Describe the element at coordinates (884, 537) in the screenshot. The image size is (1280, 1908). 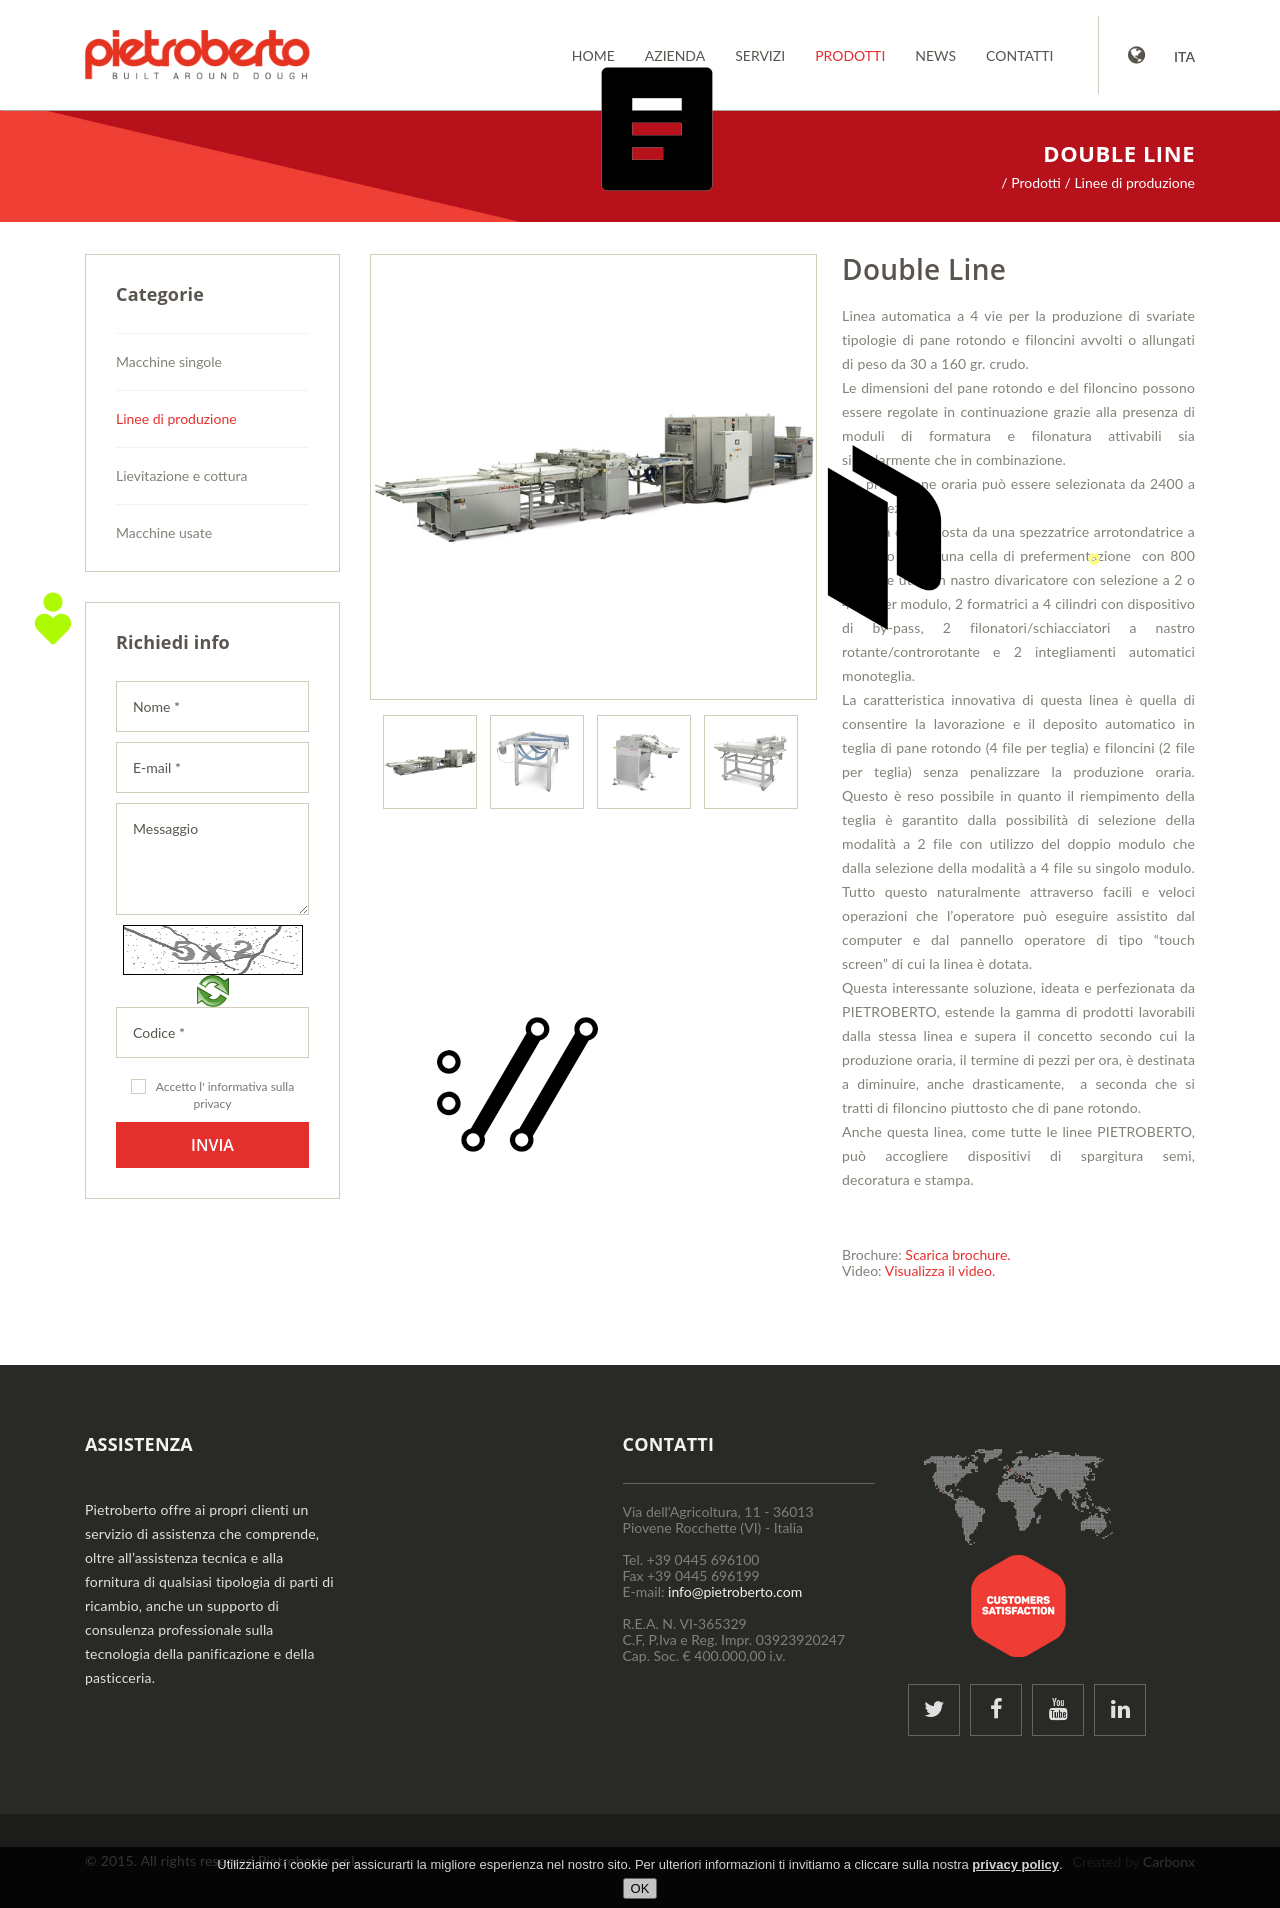
I see `HashiCorp Packer application` at that location.